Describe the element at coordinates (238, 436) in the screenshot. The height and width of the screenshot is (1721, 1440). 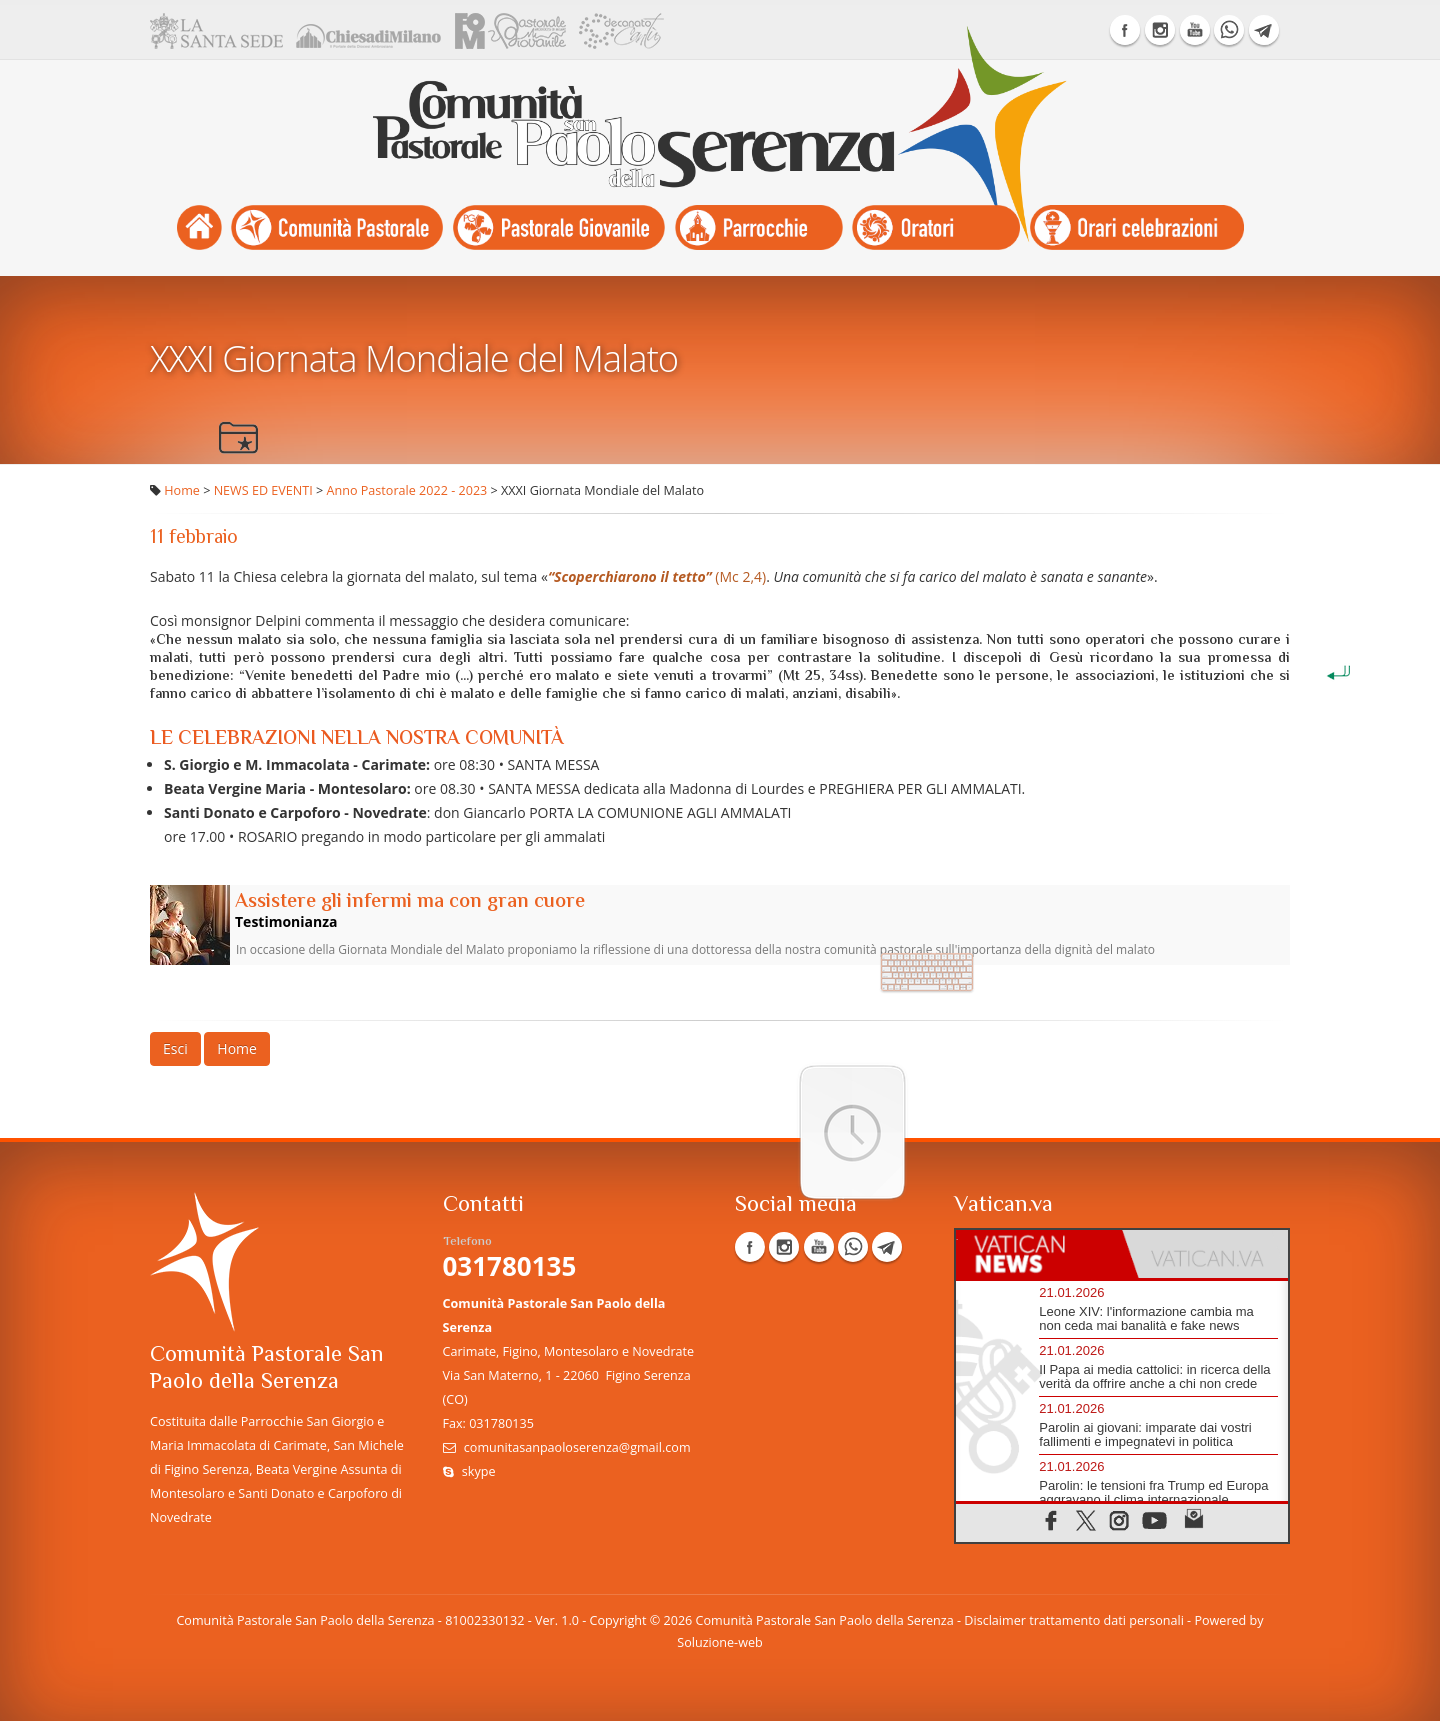
I see `open sparkleshare folder` at that location.